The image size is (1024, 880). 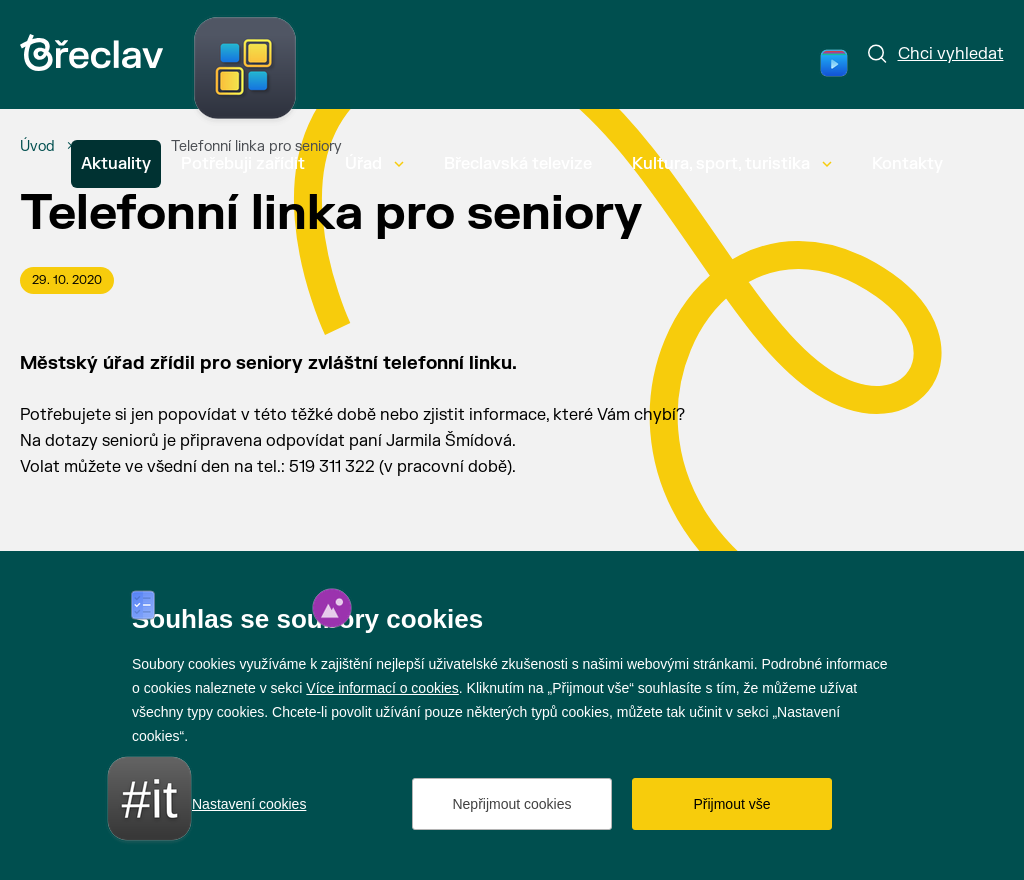 I want to click on access your photo library, so click(x=332, y=608).